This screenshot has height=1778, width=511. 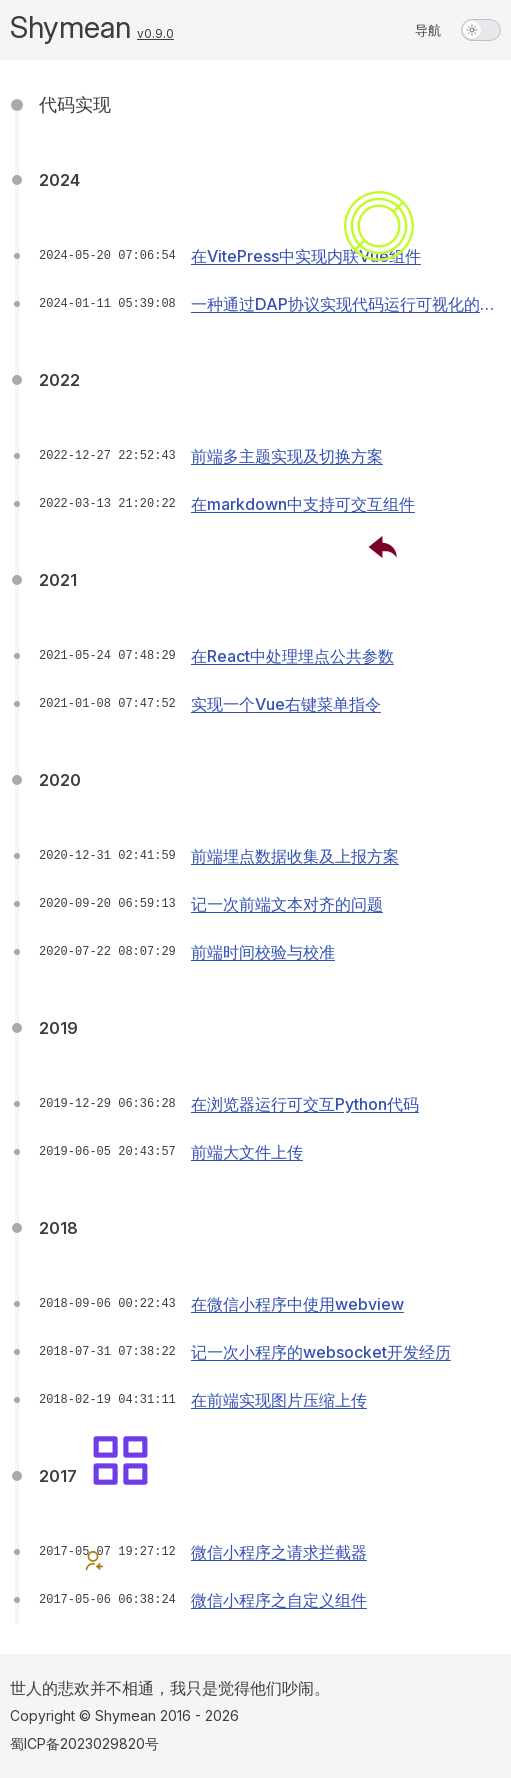 What do you see at coordinates (93, 1561) in the screenshot?
I see `incoming user request or friend invitation` at bounding box center [93, 1561].